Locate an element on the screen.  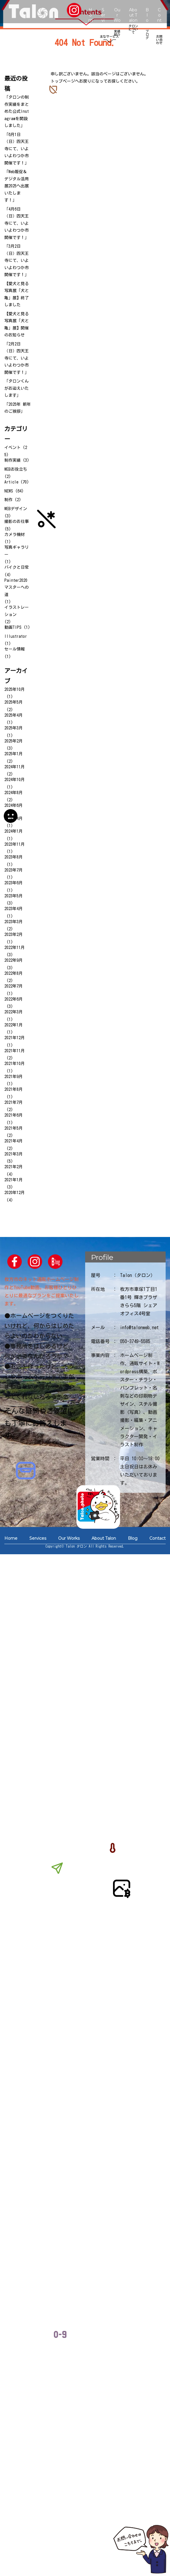
send a message is located at coordinates (57, 1868).